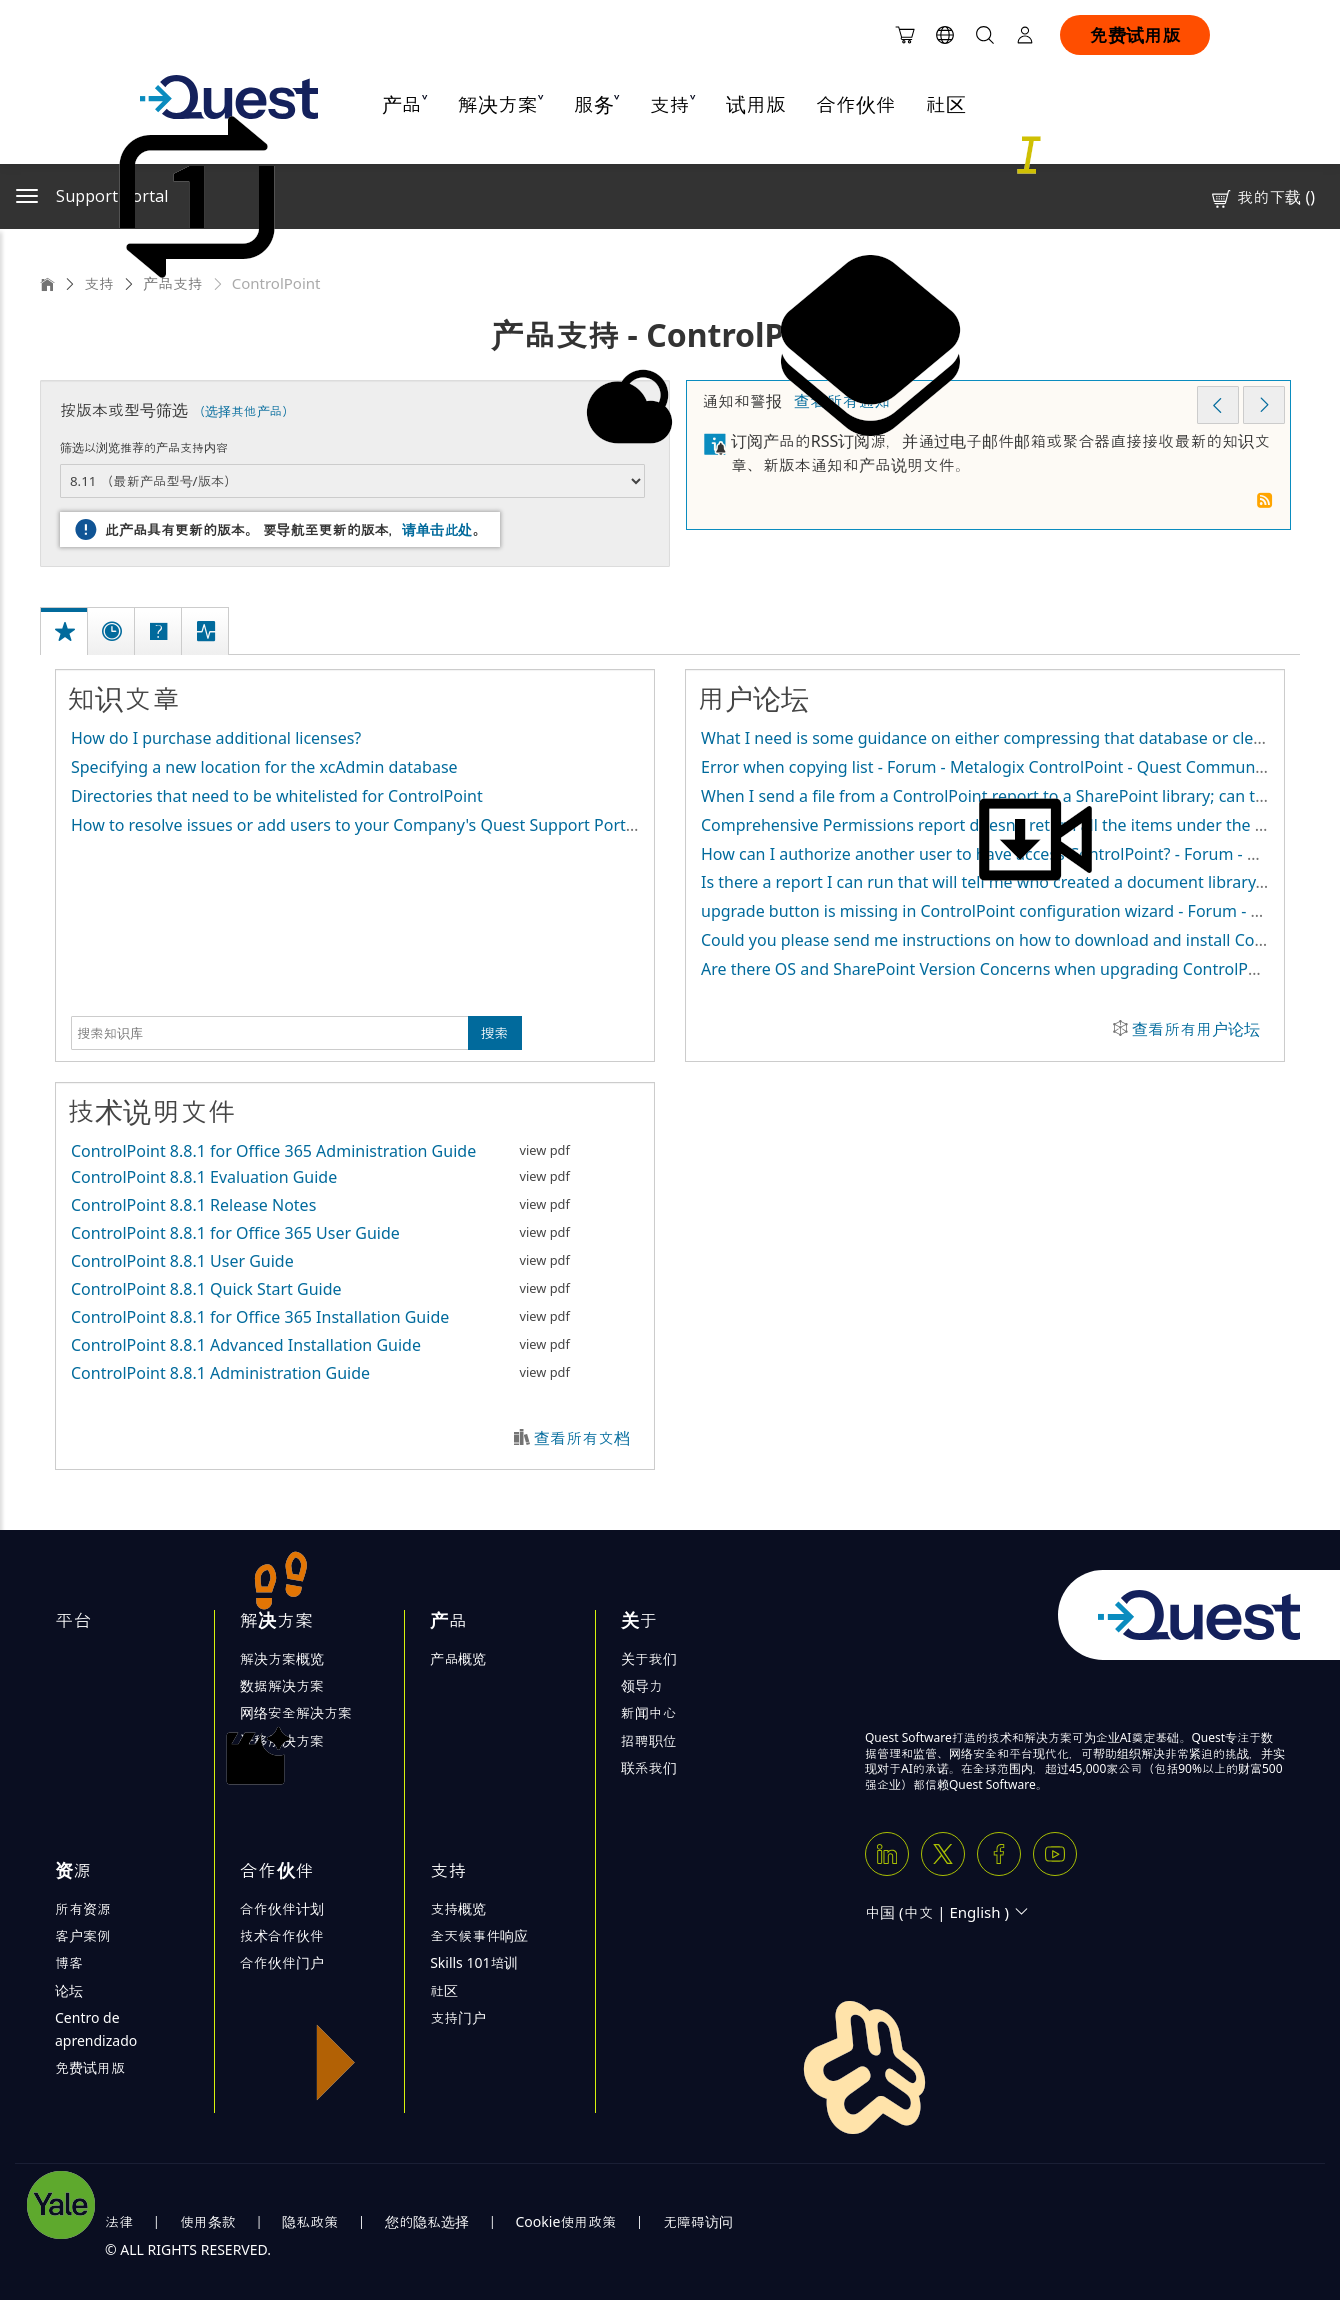  I want to click on repeat the current track, so click(197, 197).